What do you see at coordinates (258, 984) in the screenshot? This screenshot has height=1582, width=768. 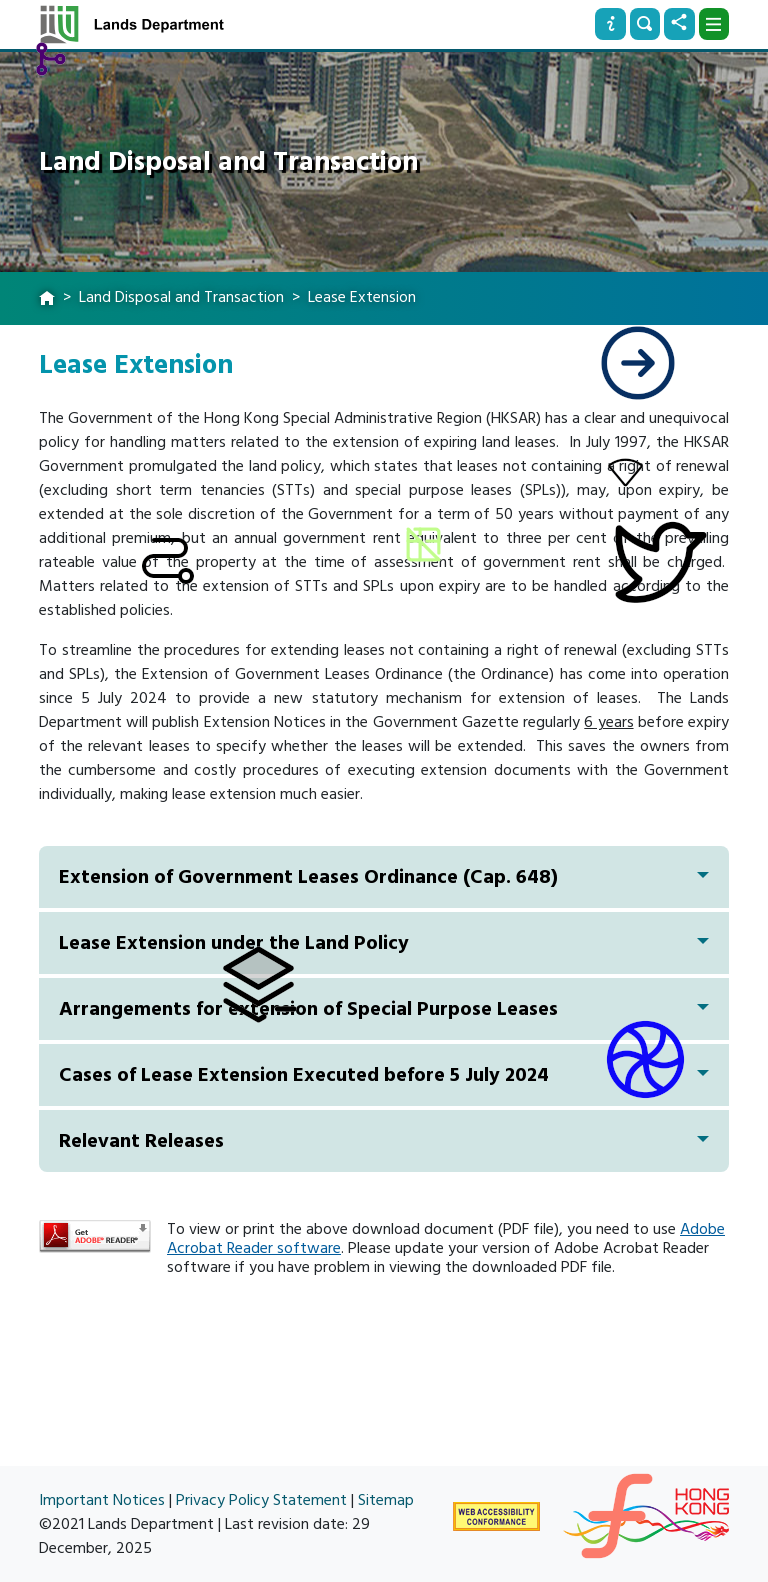 I see `remove a layer from the stack` at bounding box center [258, 984].